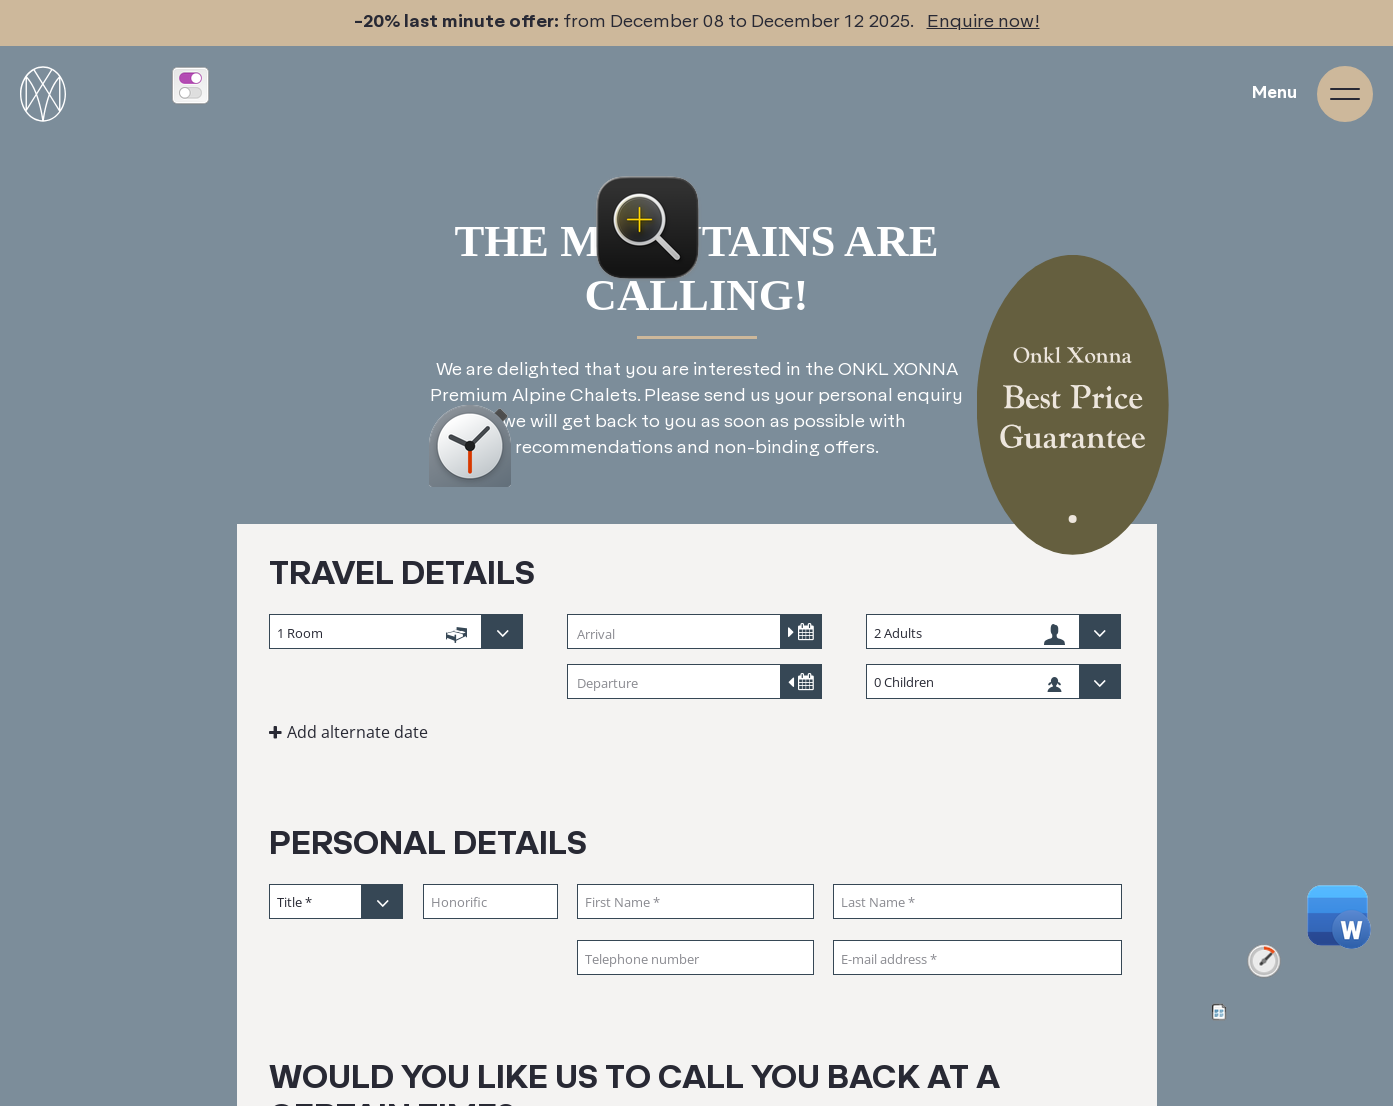  Describe the element at coordinates (1264, 961) in the screenshot. I see `launch sysprof system profiler` at that location.